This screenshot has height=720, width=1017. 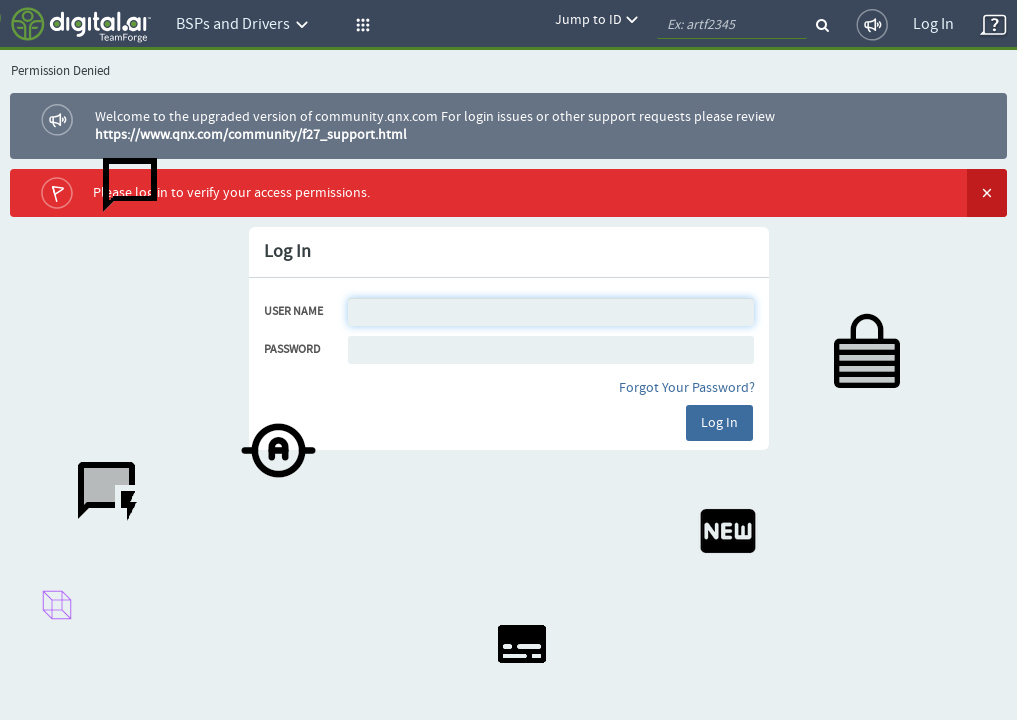 What do you see at coordinates (522, 644) in the screenshot?
I see `enable subtitles or closed captions` at bounding box center [522, 644].